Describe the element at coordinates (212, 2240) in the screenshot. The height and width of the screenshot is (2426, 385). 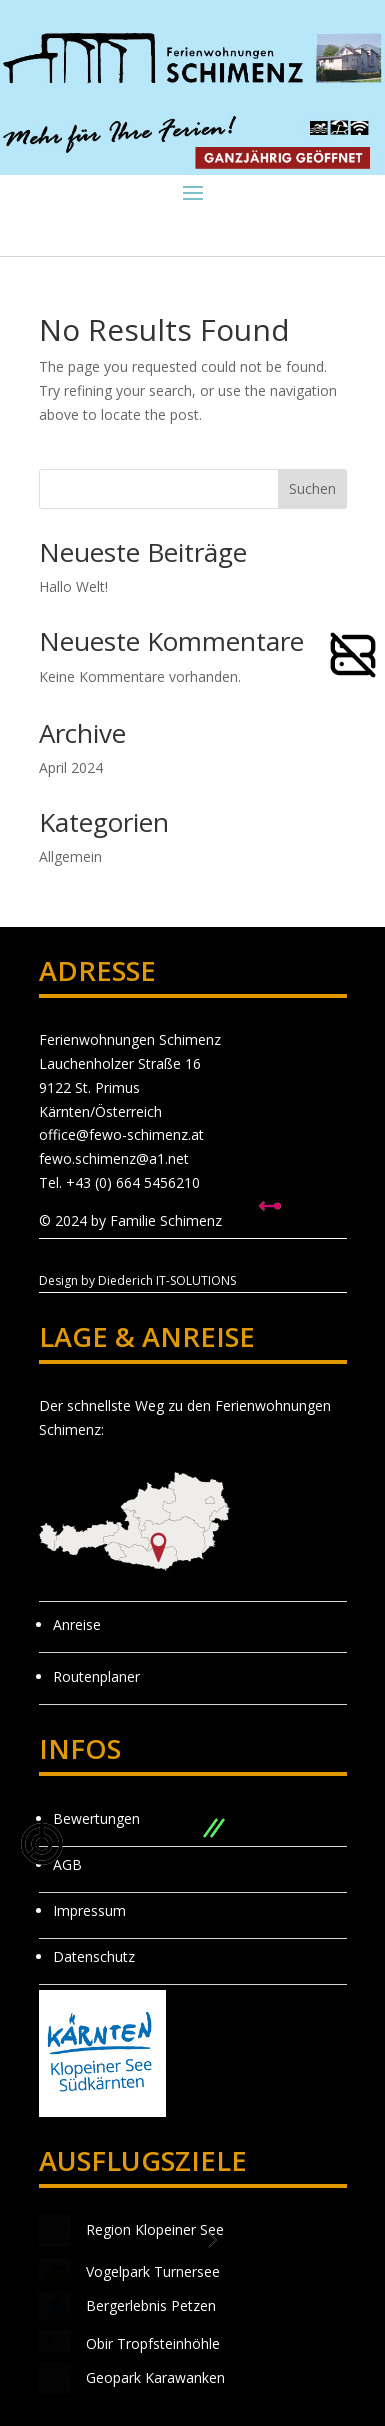
I see `navigate to the next item or page` at that location.